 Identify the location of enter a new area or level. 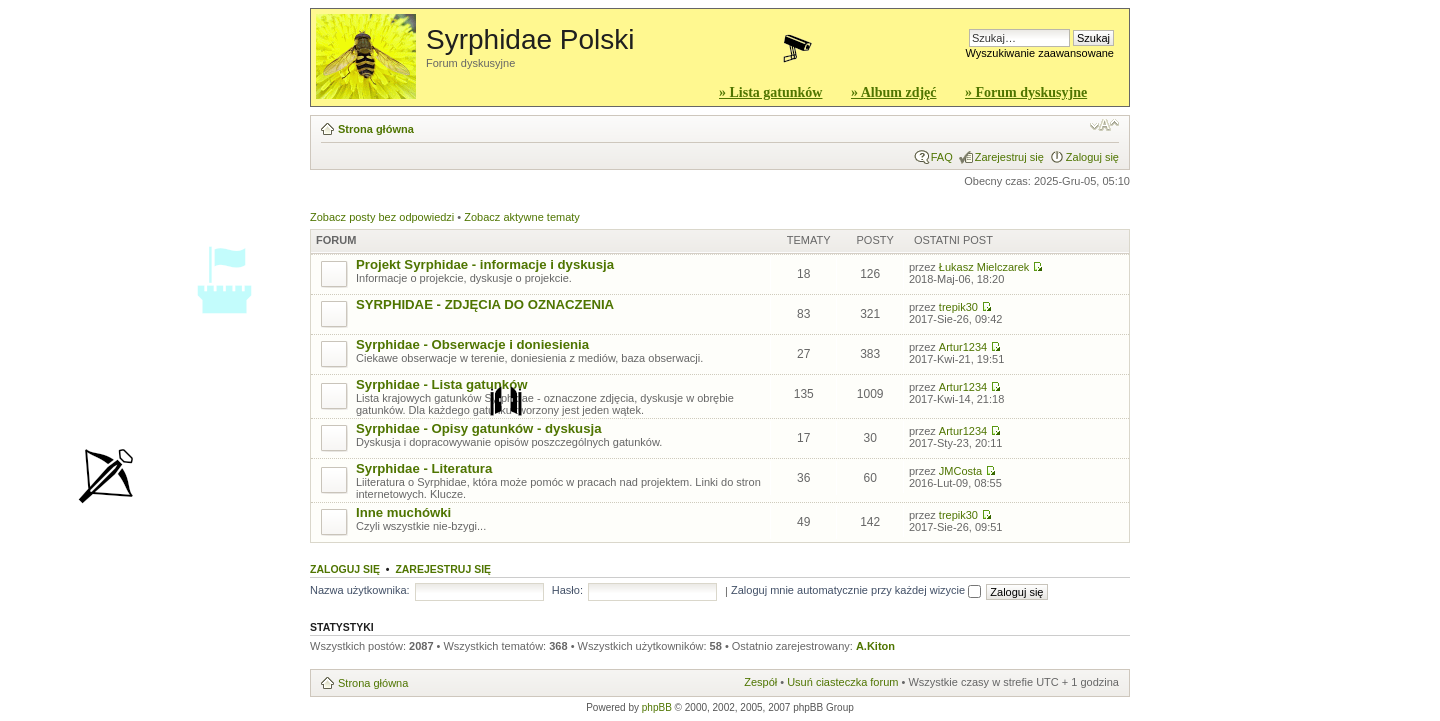
(506, 400).